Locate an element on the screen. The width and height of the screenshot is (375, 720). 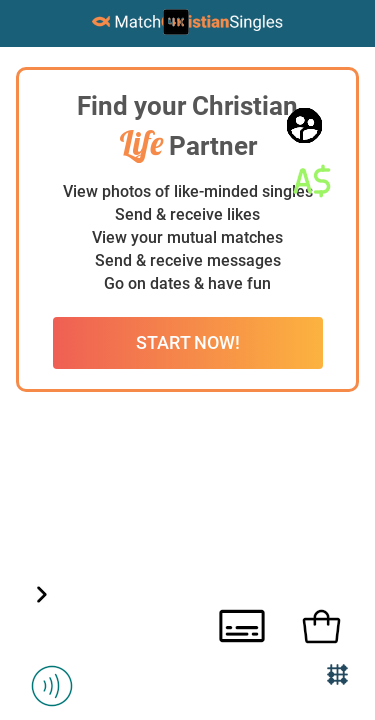
view supervised or child accounts is located at coordinates (304, 125).